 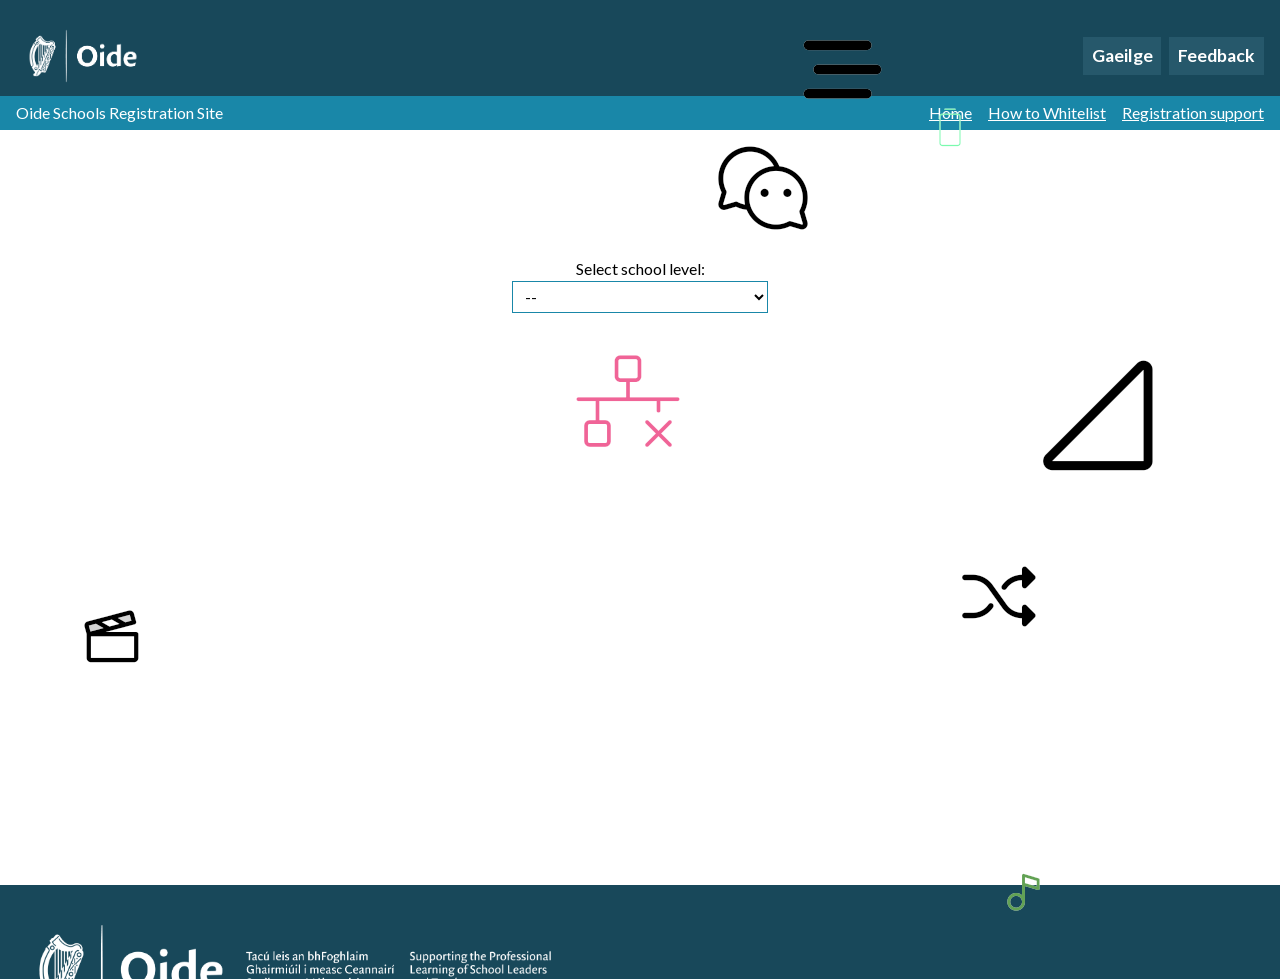 I want to click on indicates no cellular signal available, so click(x=1107, y=420).